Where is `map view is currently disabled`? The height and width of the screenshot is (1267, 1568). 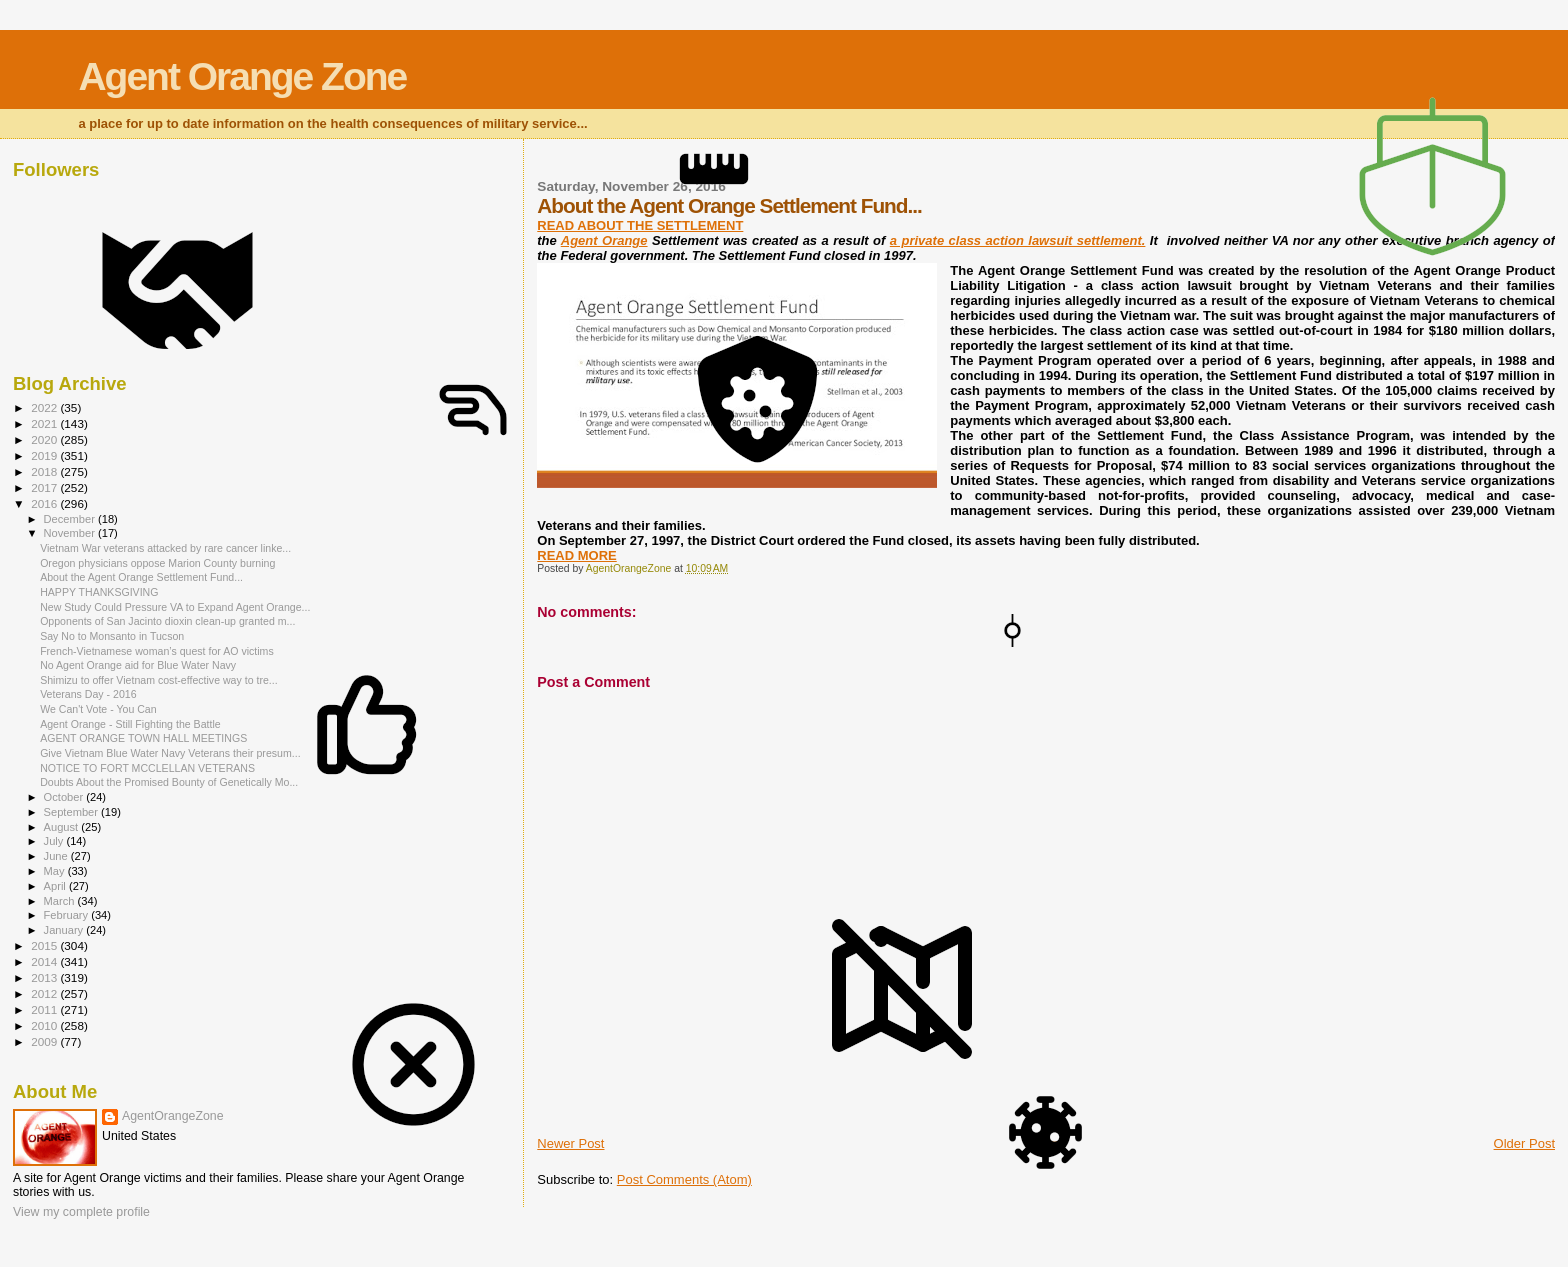
map view is currently disabled is located at coordinates (902, 989).